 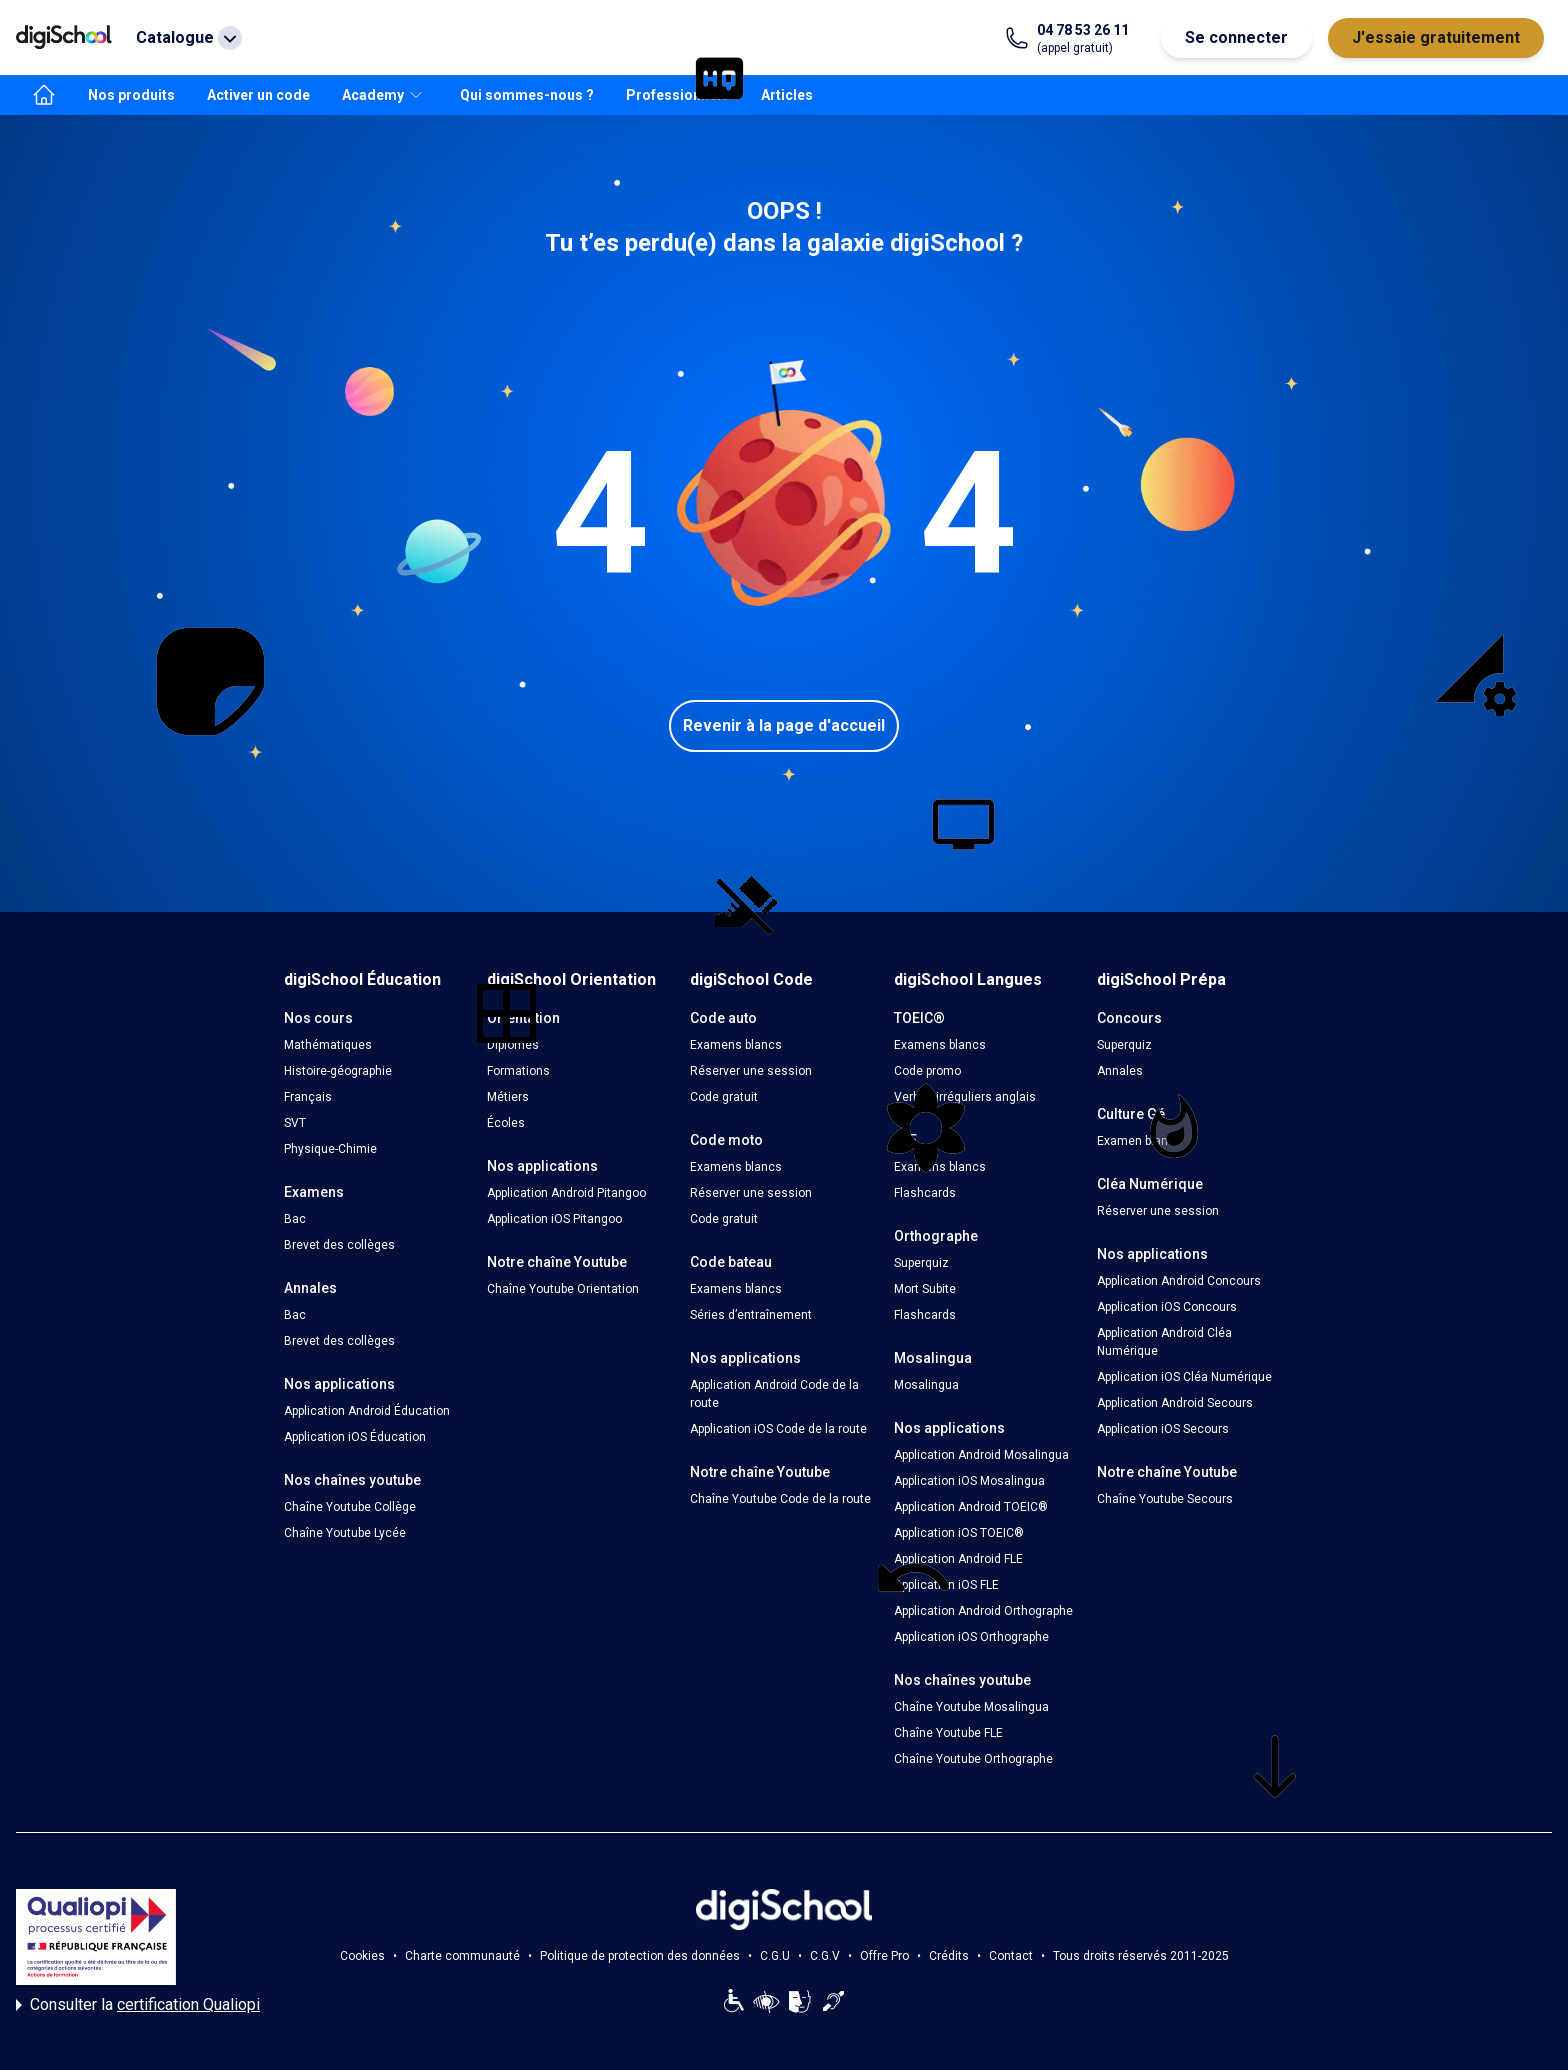 I want to click on switch to high quality playback mode, so click(x=719, y=78).